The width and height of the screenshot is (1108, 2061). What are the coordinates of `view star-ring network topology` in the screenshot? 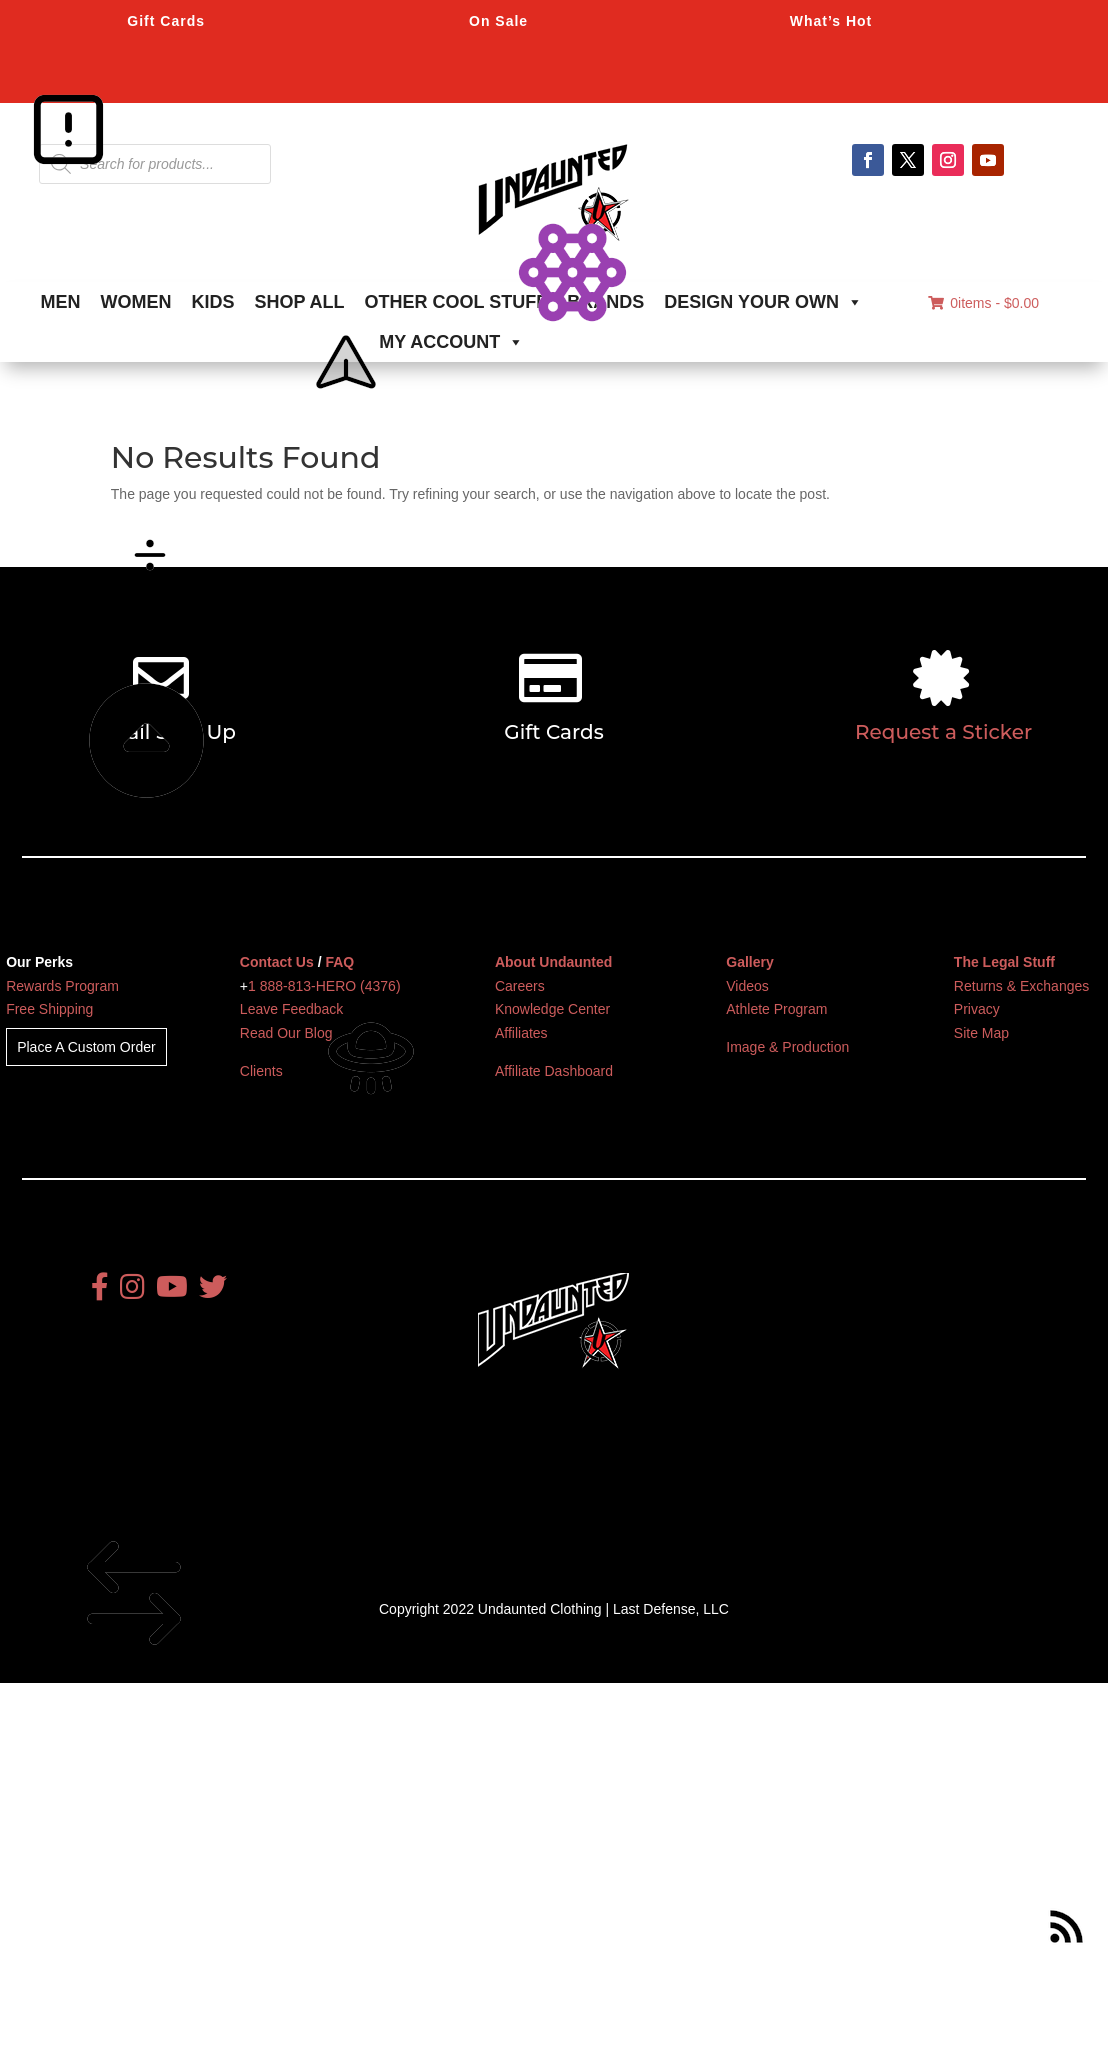 It's located at (572, 272).